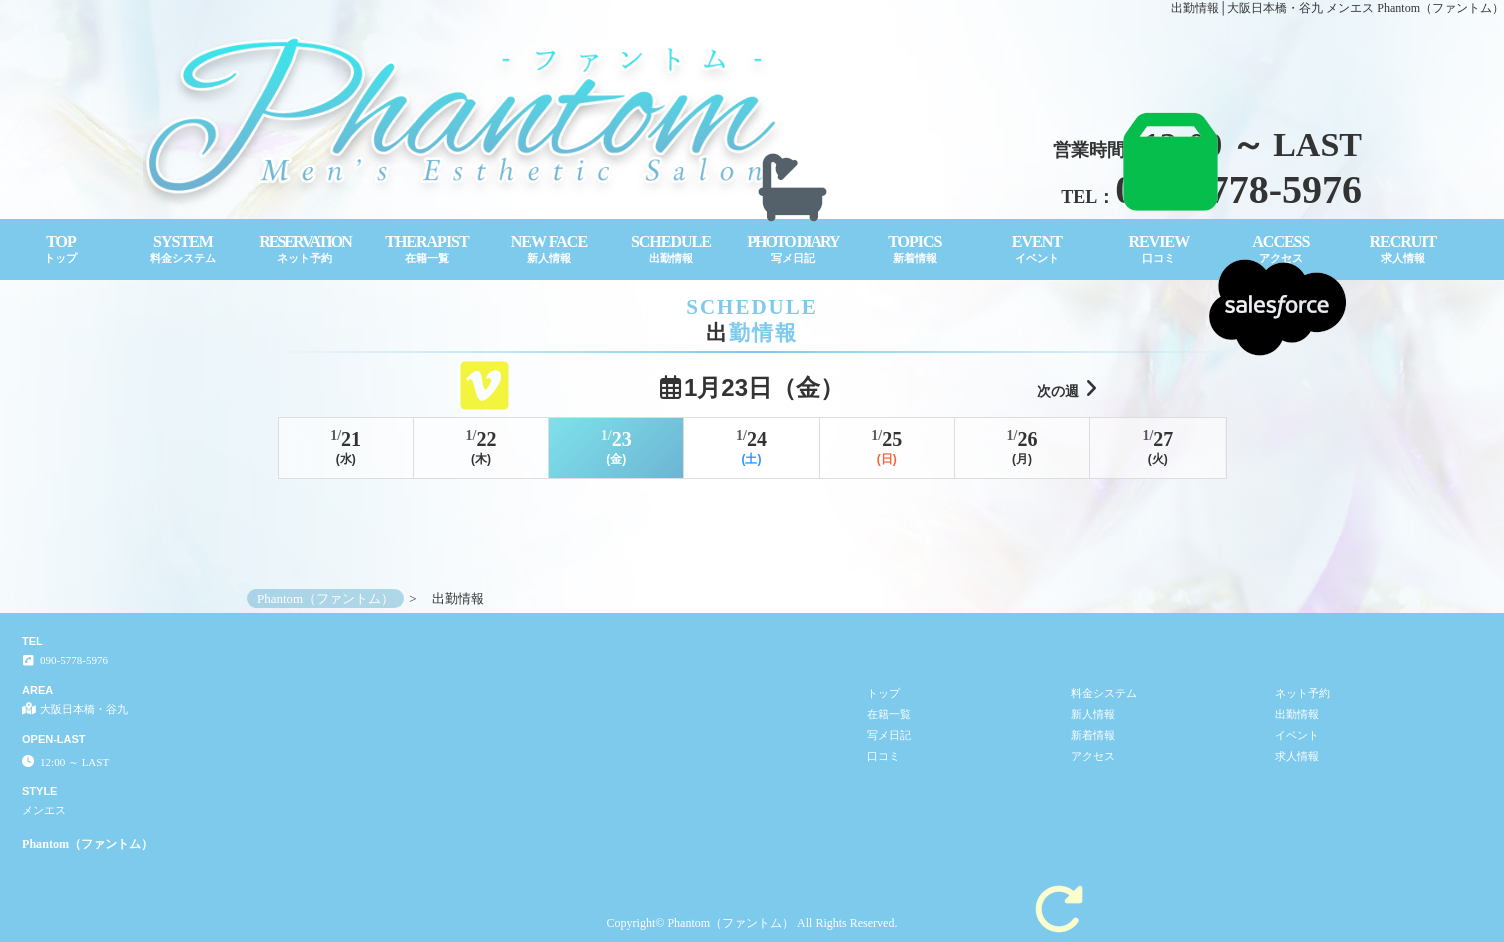 Image resolution: width=1504 pixels, height=942 pixels. What do you see at coordinates (1277, 307) in the screenshot?
I see `open salesforce CRM application` at bounding box center [1277, 307].